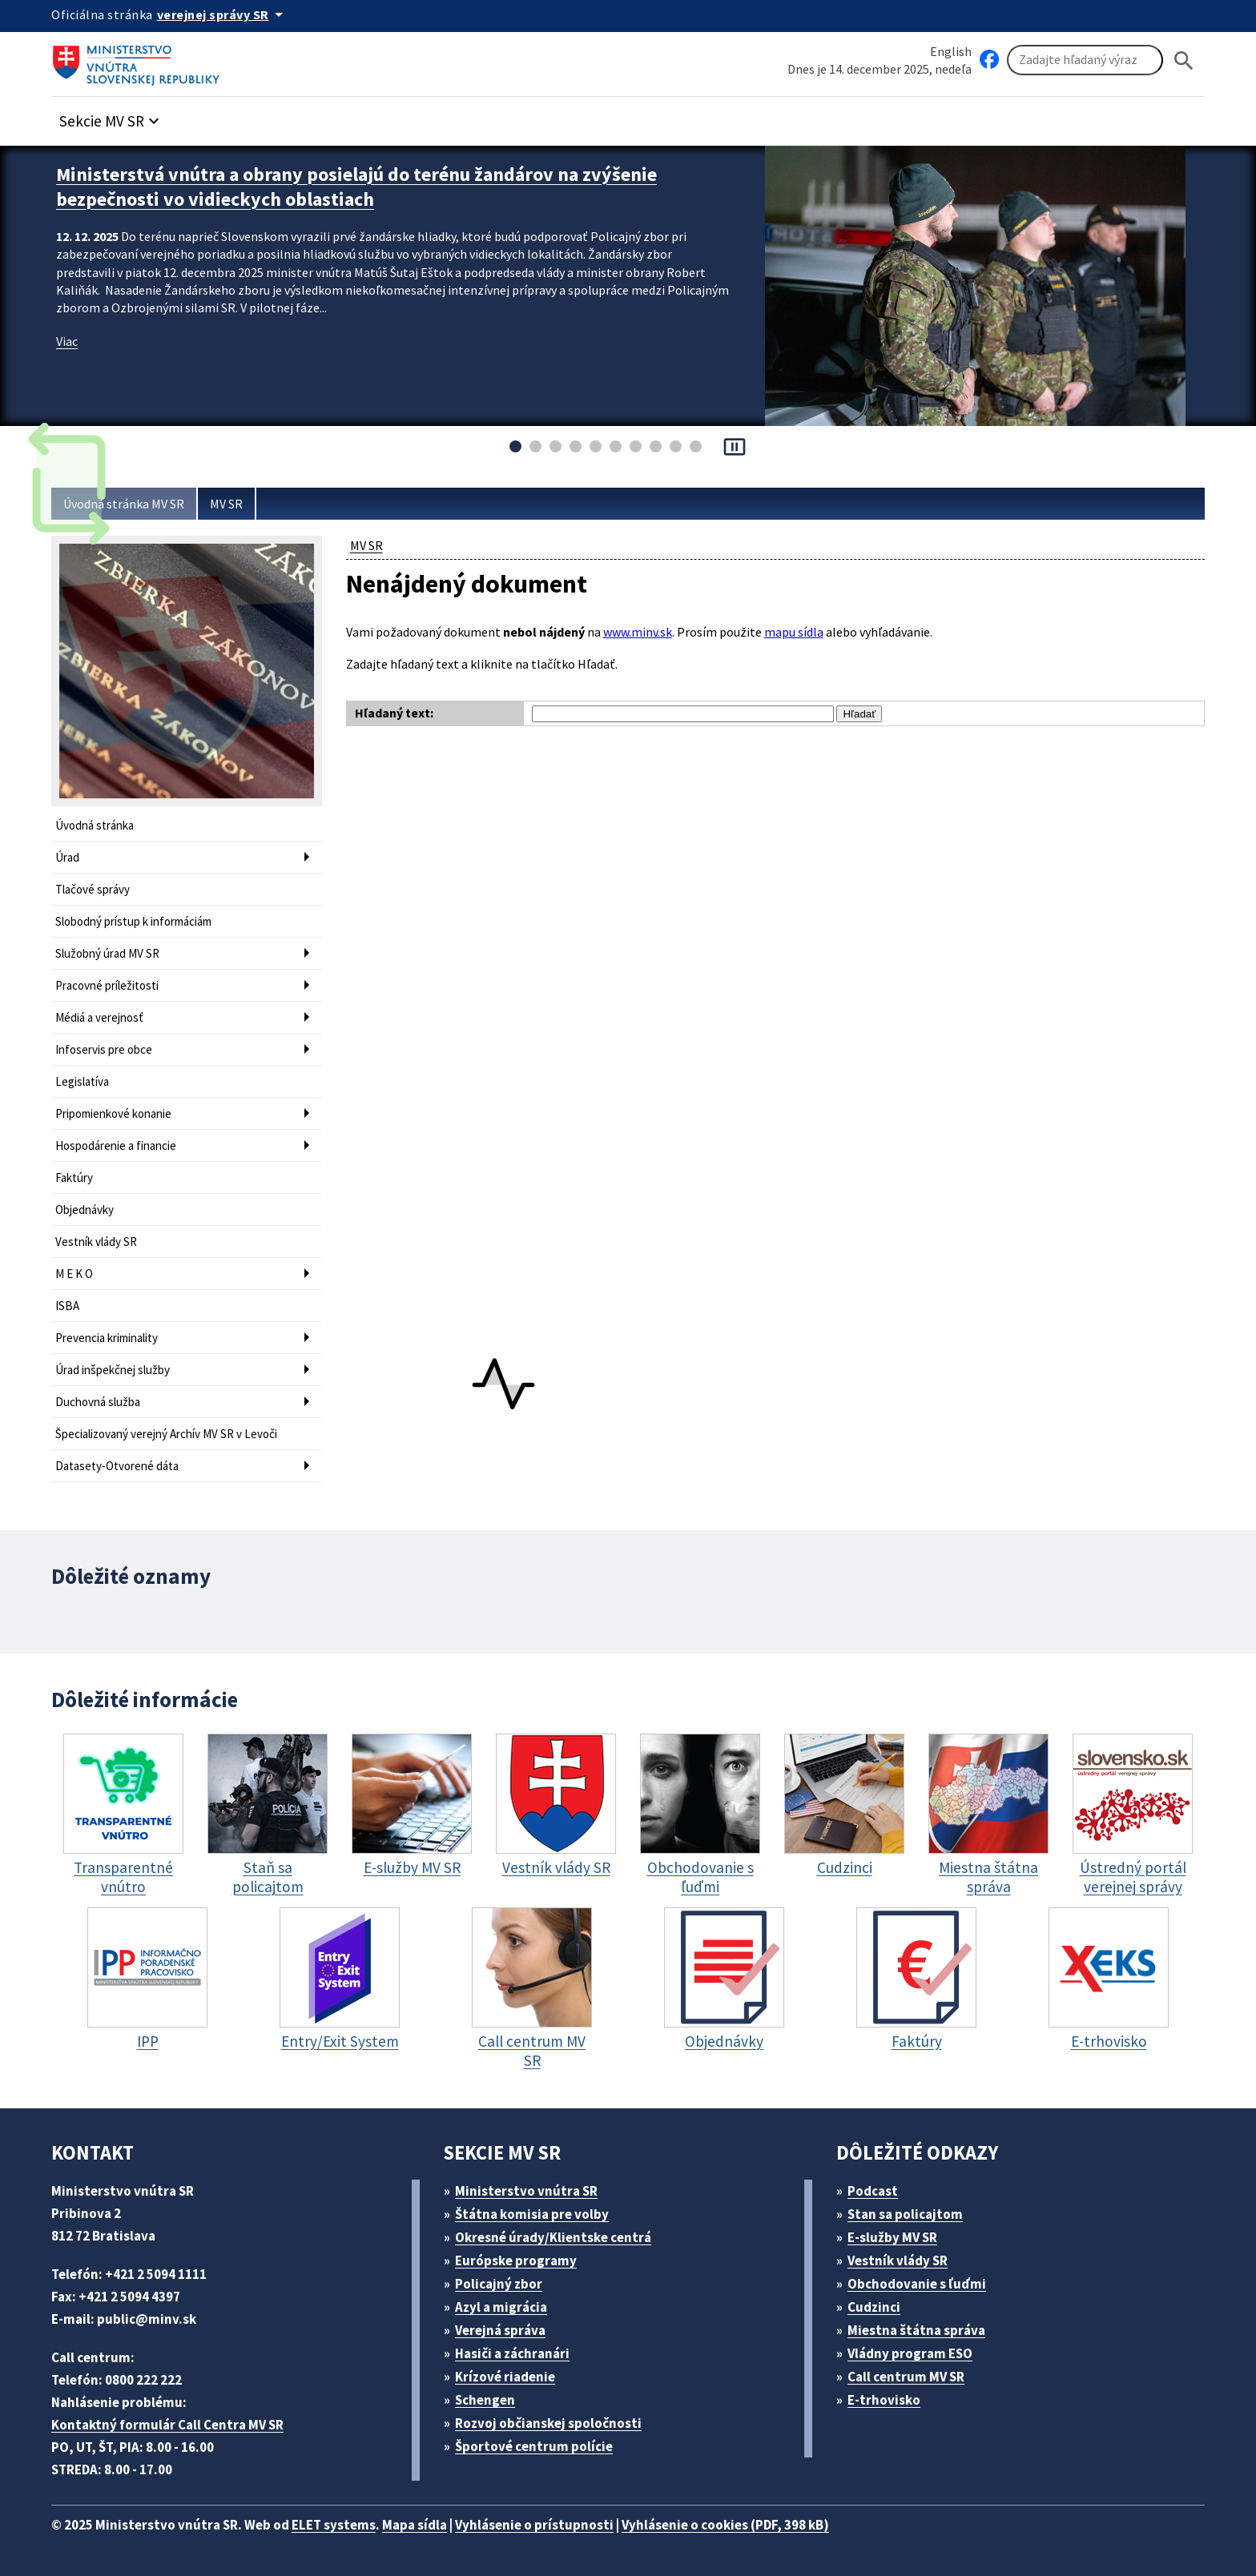 The height and width of the screenshot is (2576, 1256). Describe the element at coordinates (69, 484) in the screenshot. I see `rotate your device orientation` at that location.